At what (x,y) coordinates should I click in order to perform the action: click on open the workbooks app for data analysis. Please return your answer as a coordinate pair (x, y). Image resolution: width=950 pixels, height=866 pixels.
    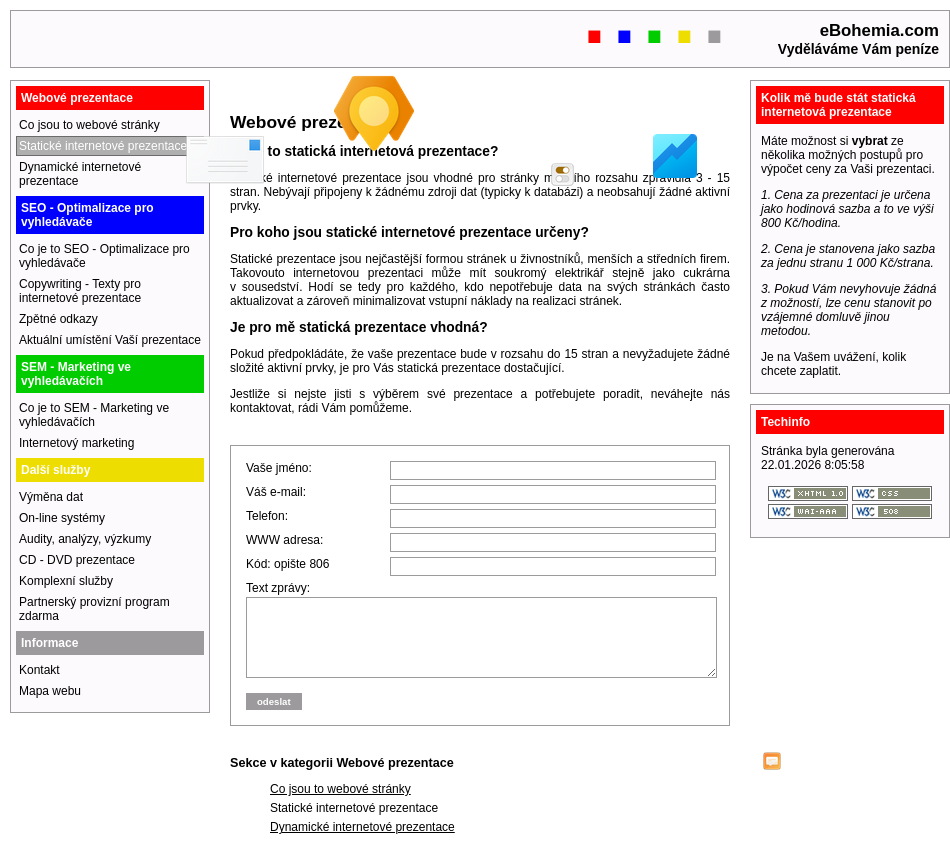
    Looking at the image, I should click on (675, 156).